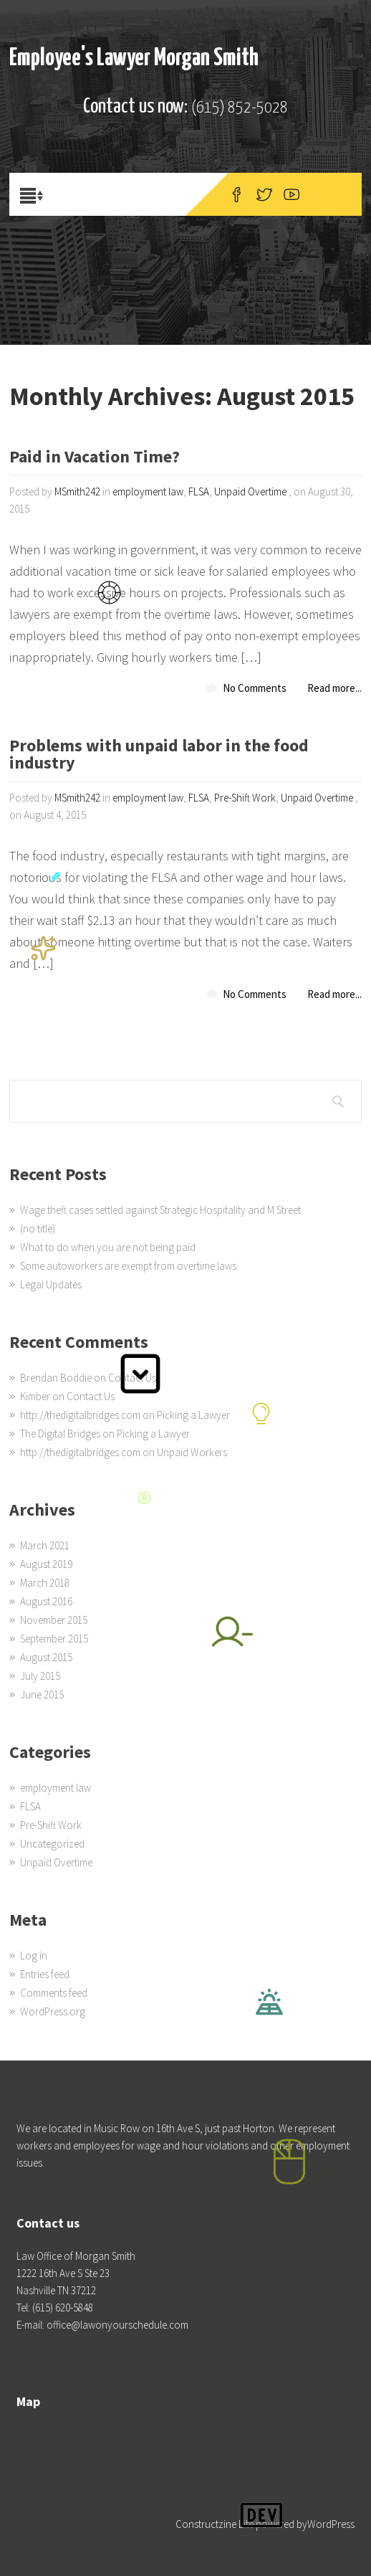  Describe the element at coordinates (140, 1374) in the screenshot. I see `open a dropdown menu` at that location.